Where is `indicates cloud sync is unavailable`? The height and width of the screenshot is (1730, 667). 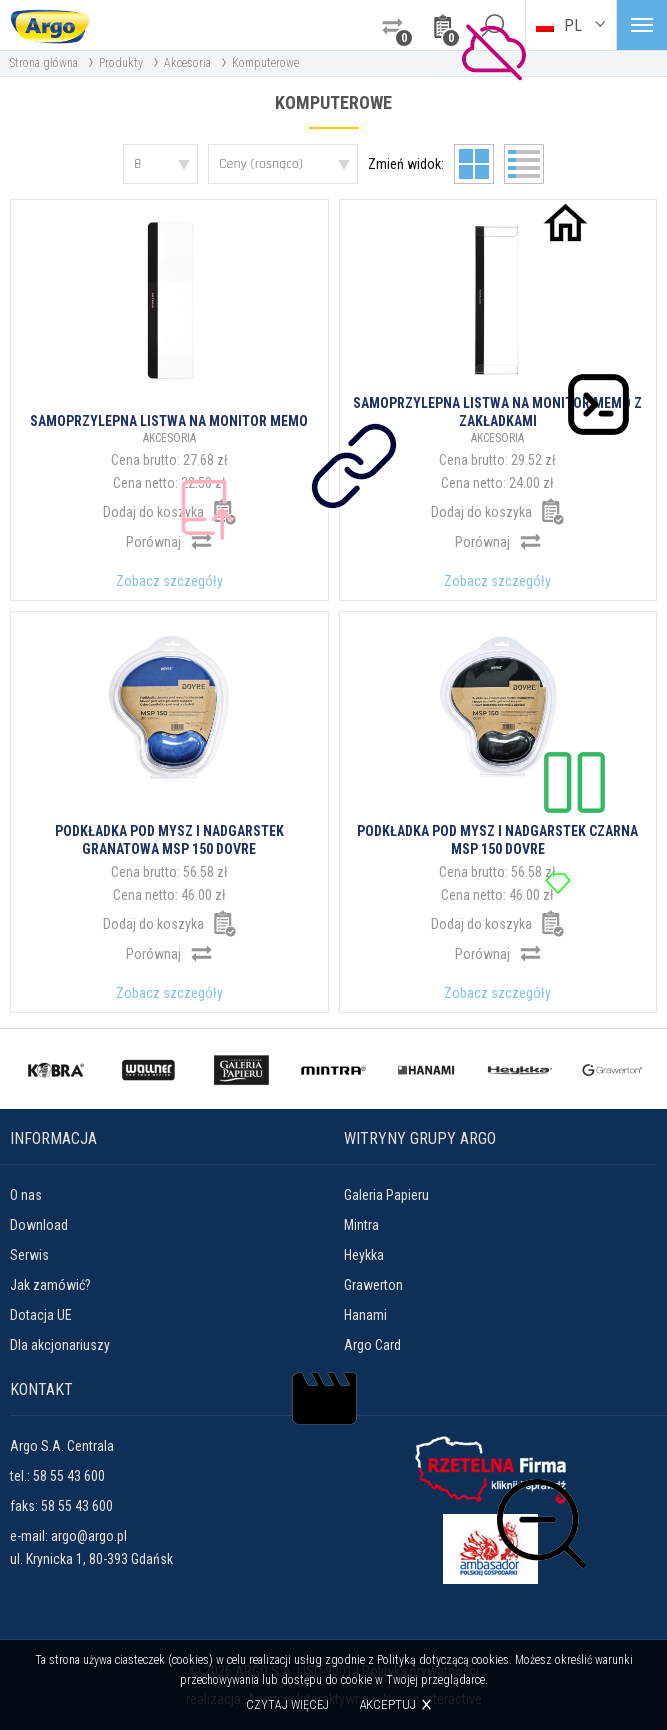
indicates cloud sync is unavailable is located at coordinates (494, 51).